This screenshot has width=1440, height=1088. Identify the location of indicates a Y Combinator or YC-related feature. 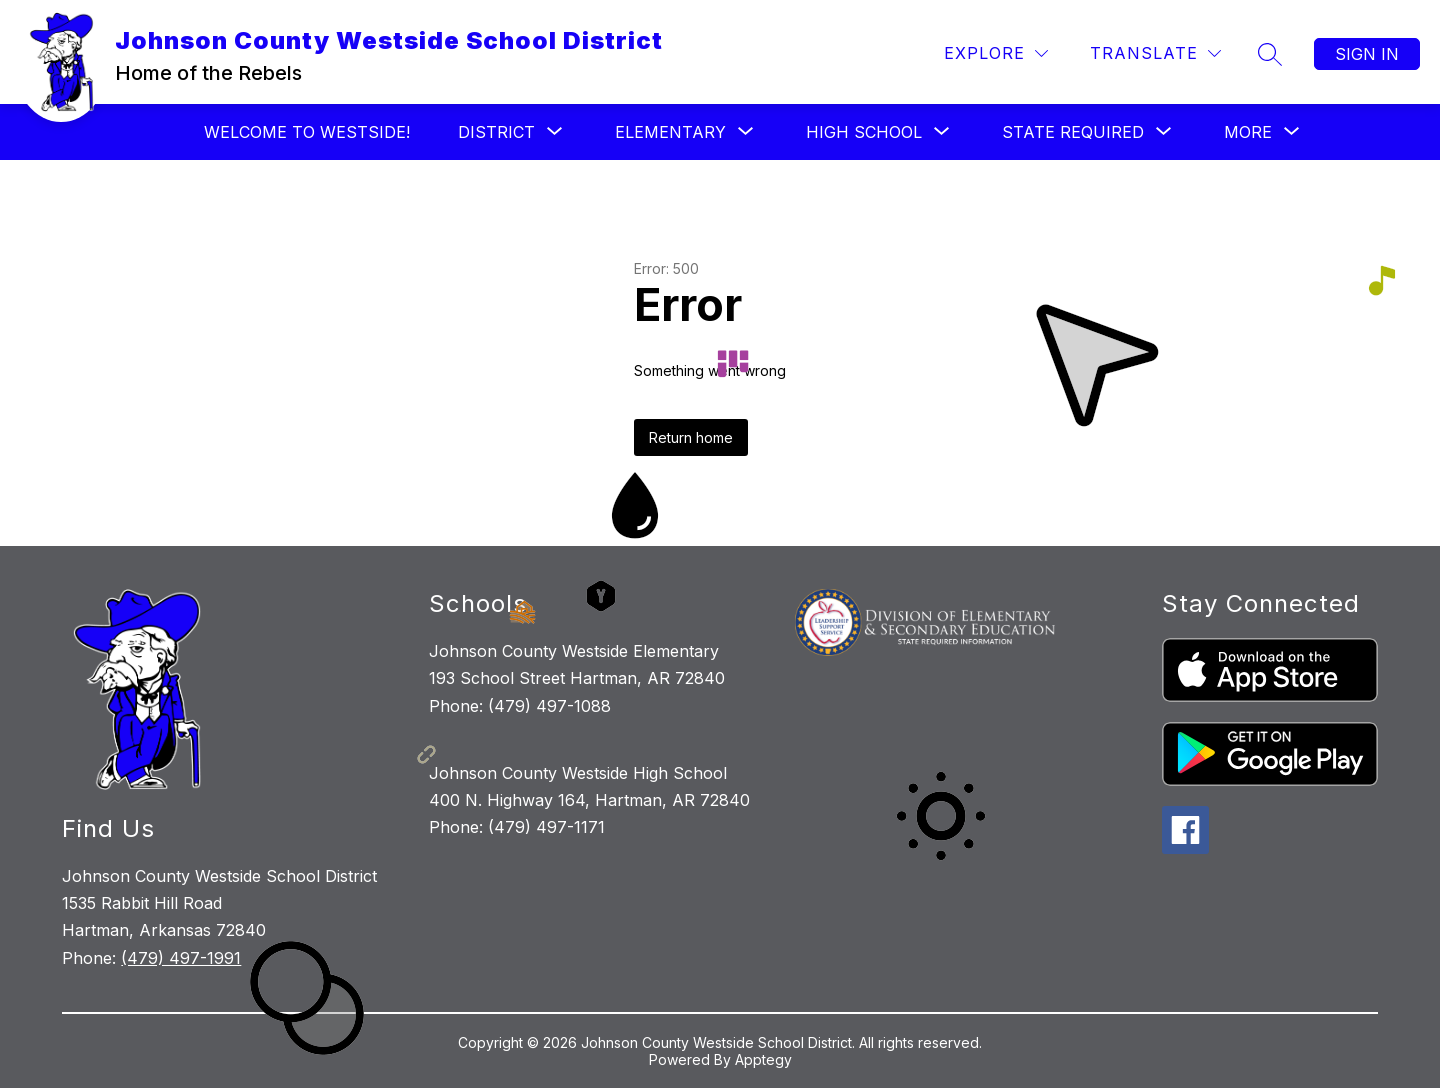
(601, 596).